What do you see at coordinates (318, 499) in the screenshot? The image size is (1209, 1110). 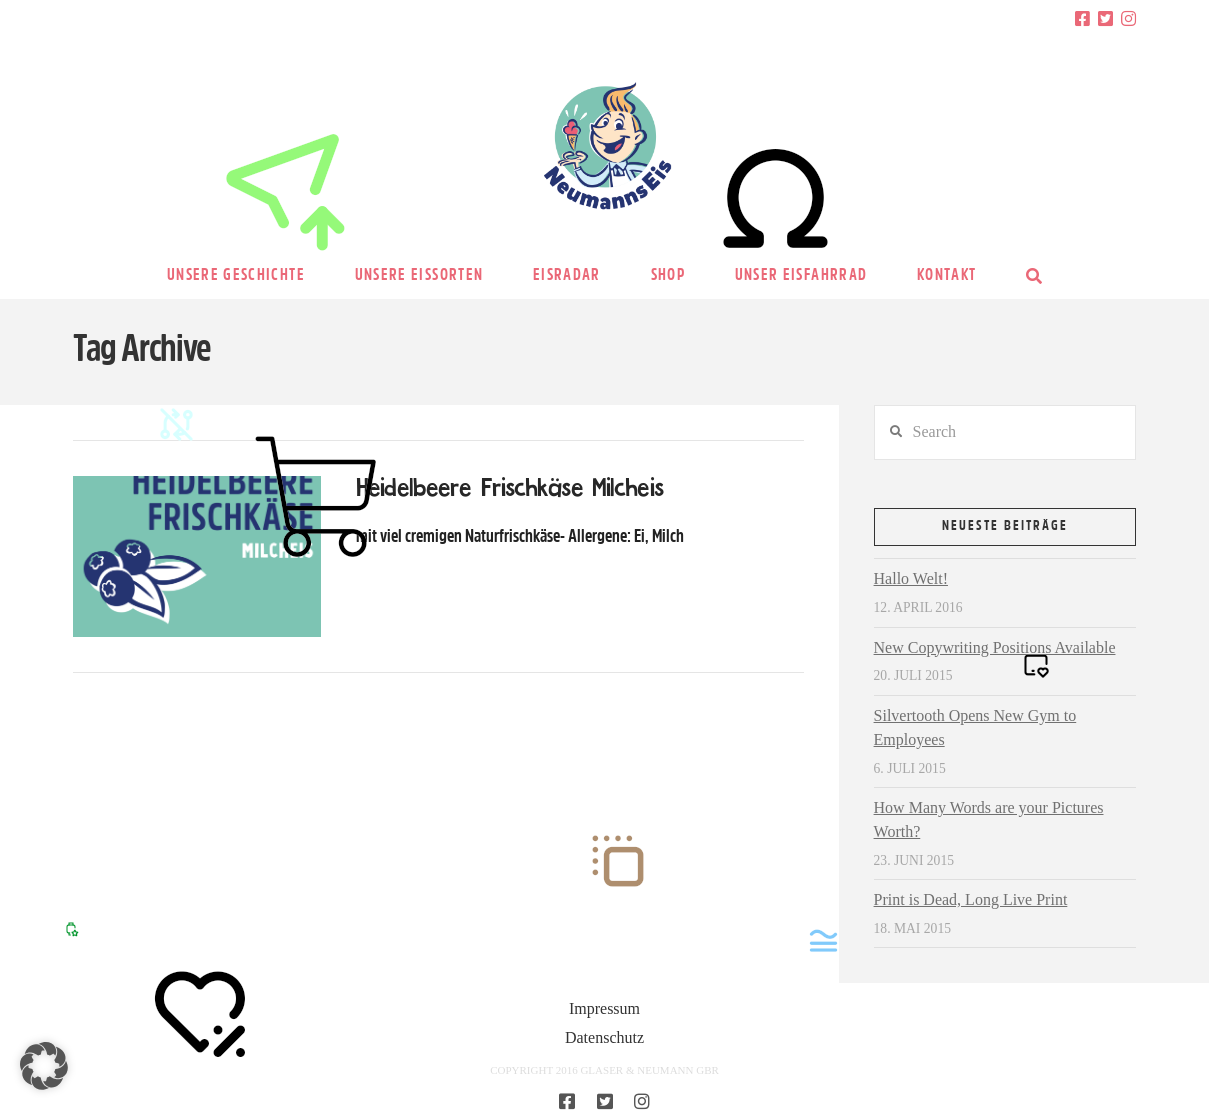 I see `view your shopping cart` at bounding box center [318, 499].